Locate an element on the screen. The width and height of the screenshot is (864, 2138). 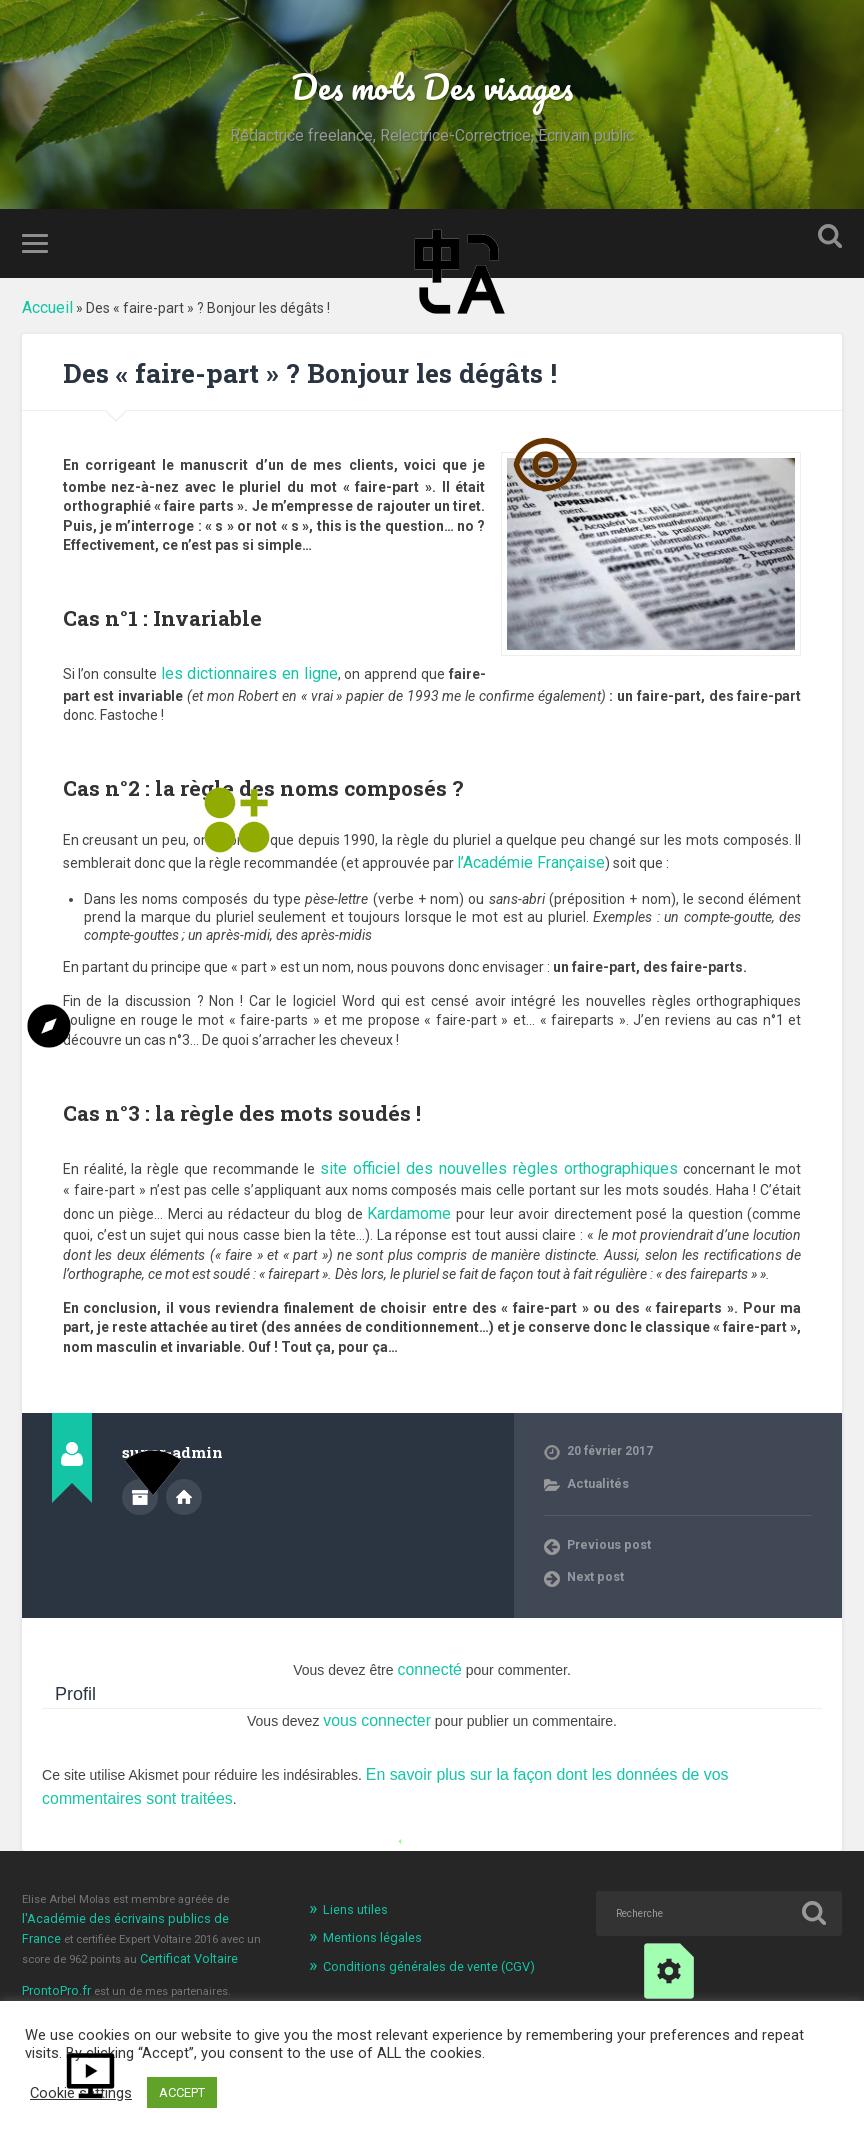
translate text to another language is located at coordinates (459, 274).